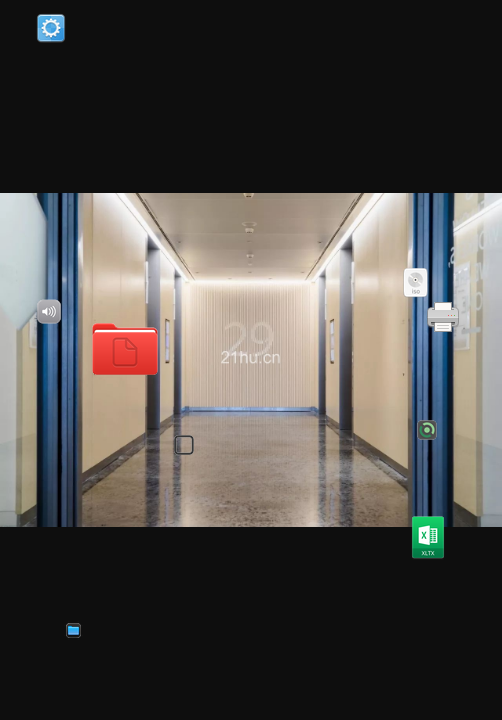 This screenshot has width=502, height=720. I want to click on excel spreadsheet template file, so click(428, 538).